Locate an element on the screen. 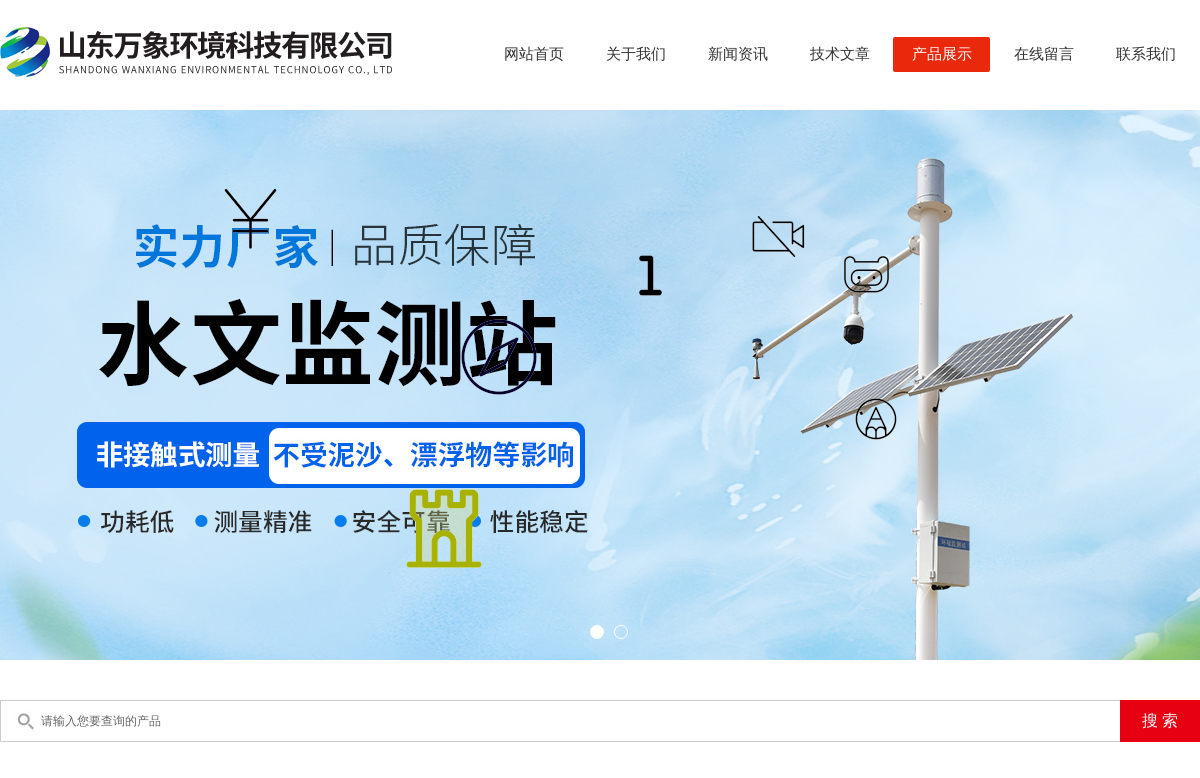 This screenshot has width=1200, height=778. turn off camera or disable video is located at coordinates (776, 236).